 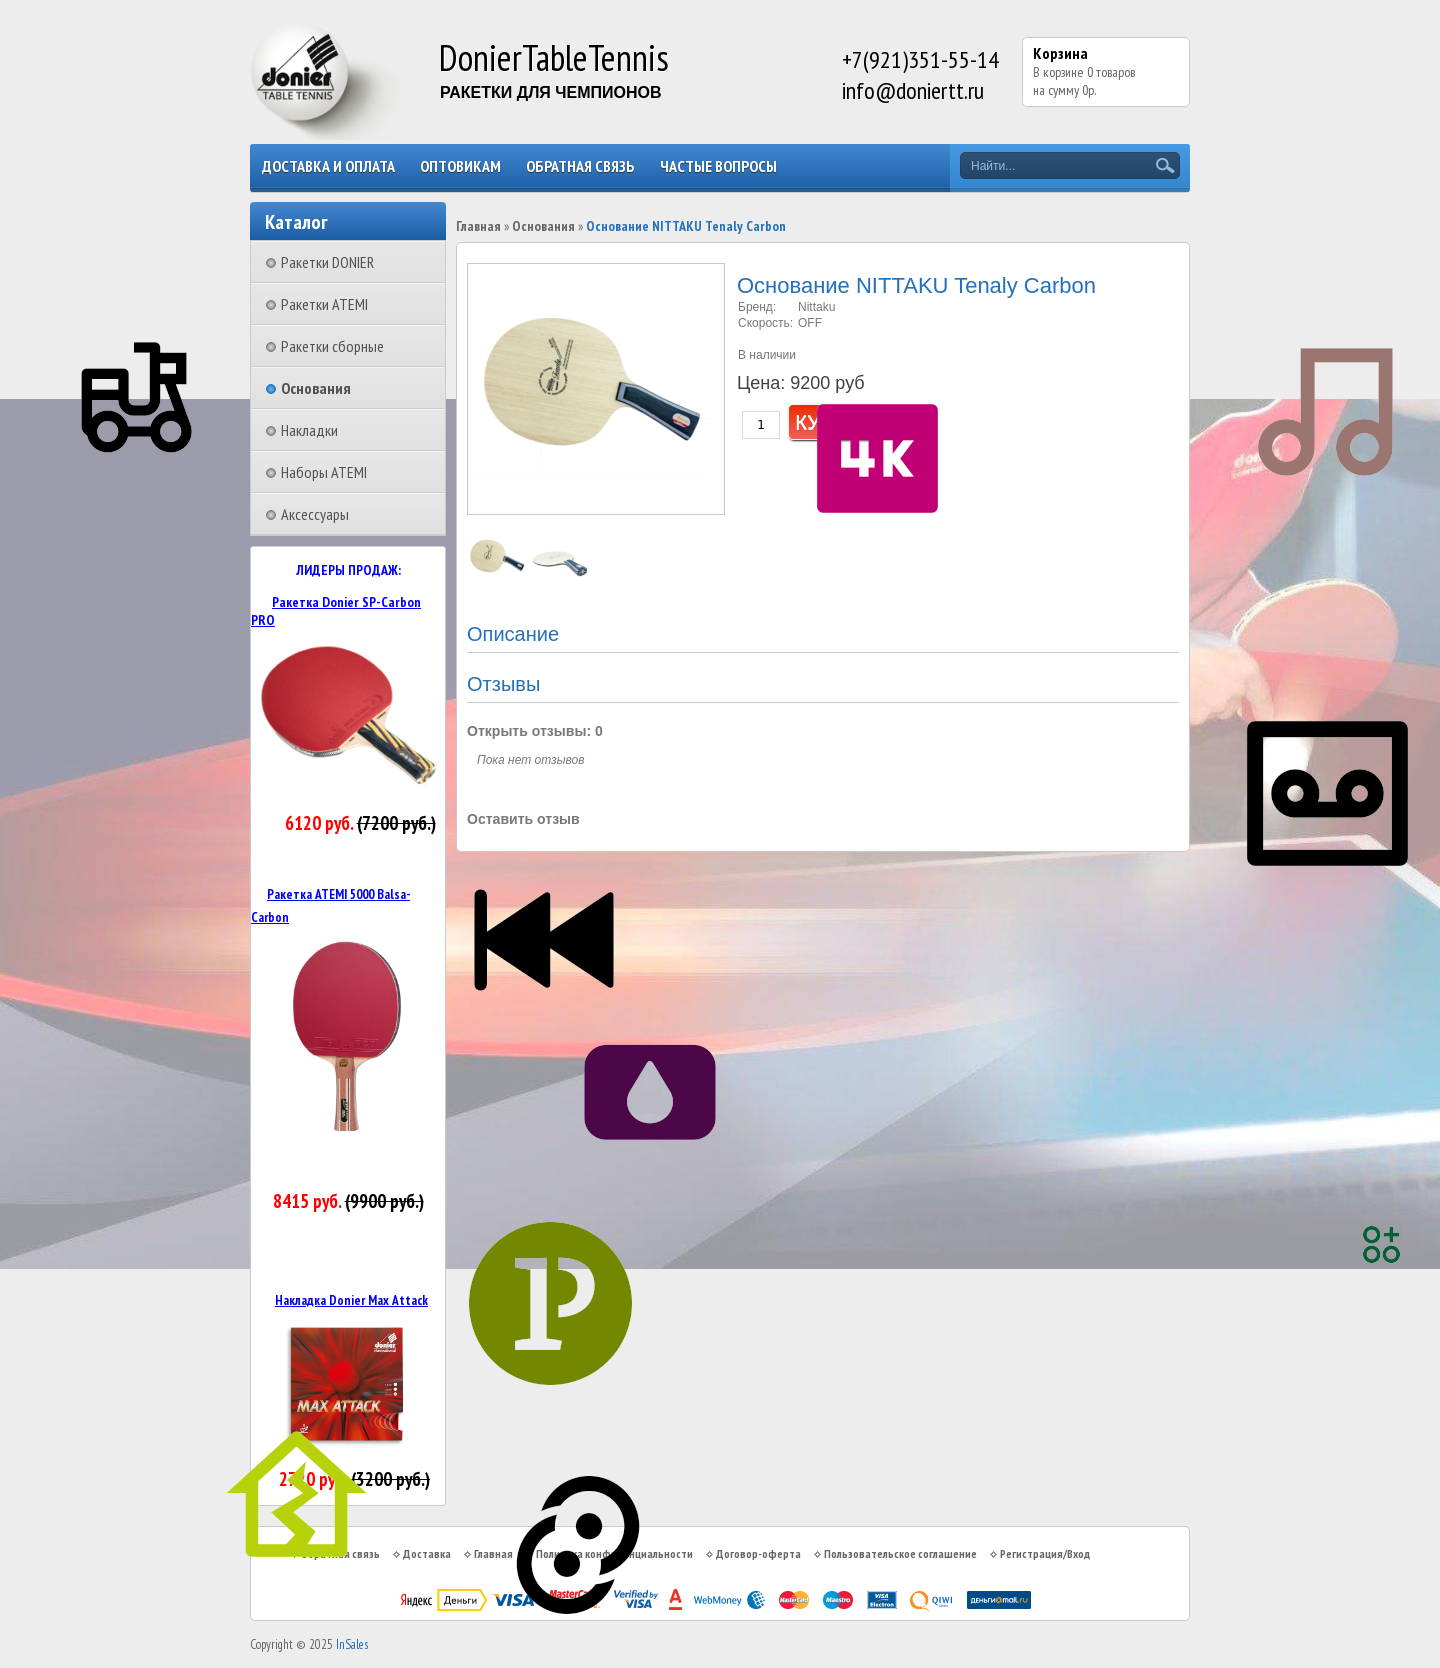 What do you see at coordinates (544, 940) in the screenshot?
I see `skip to the beginning of the track` at bounding box center [544, 940].